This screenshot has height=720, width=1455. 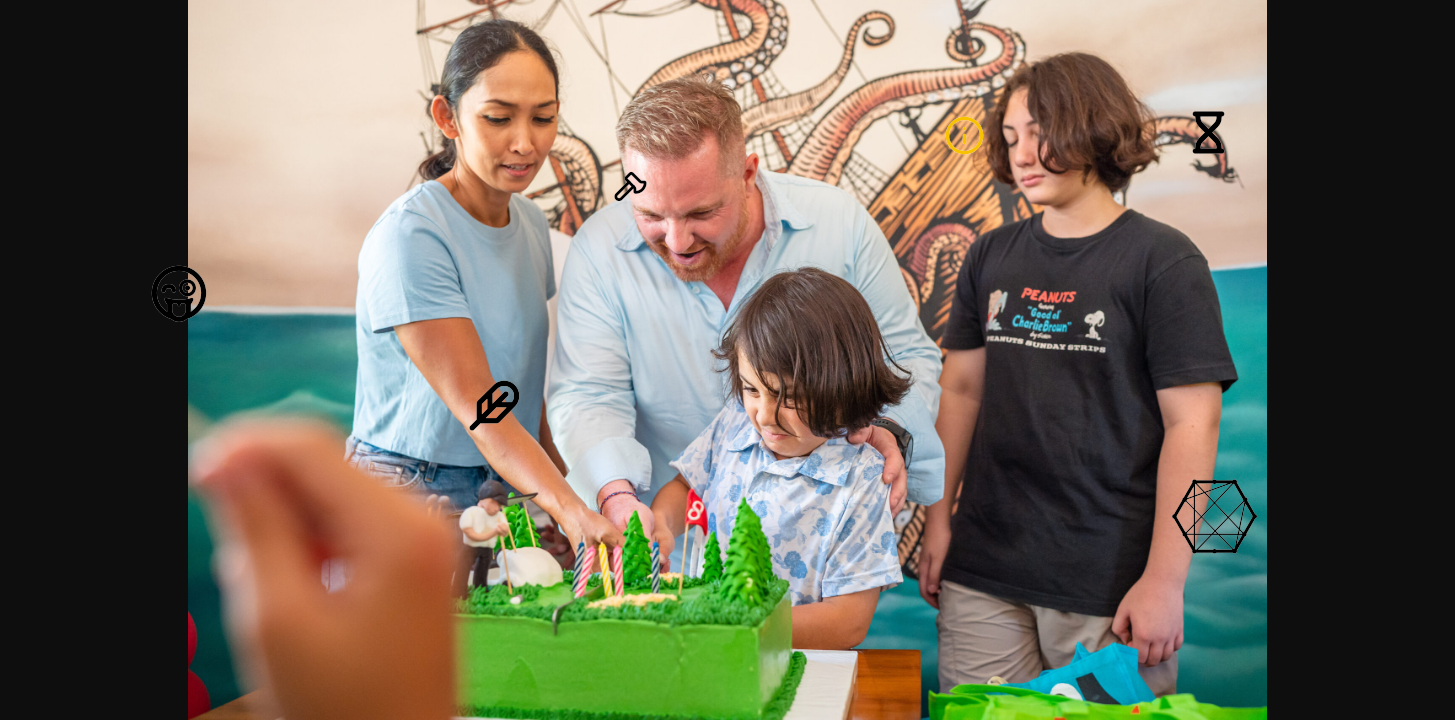 What do you see at coordinates (630, 186) in the screenshot?
I see `access crafting or building tools` at bounding box center [630, 186].